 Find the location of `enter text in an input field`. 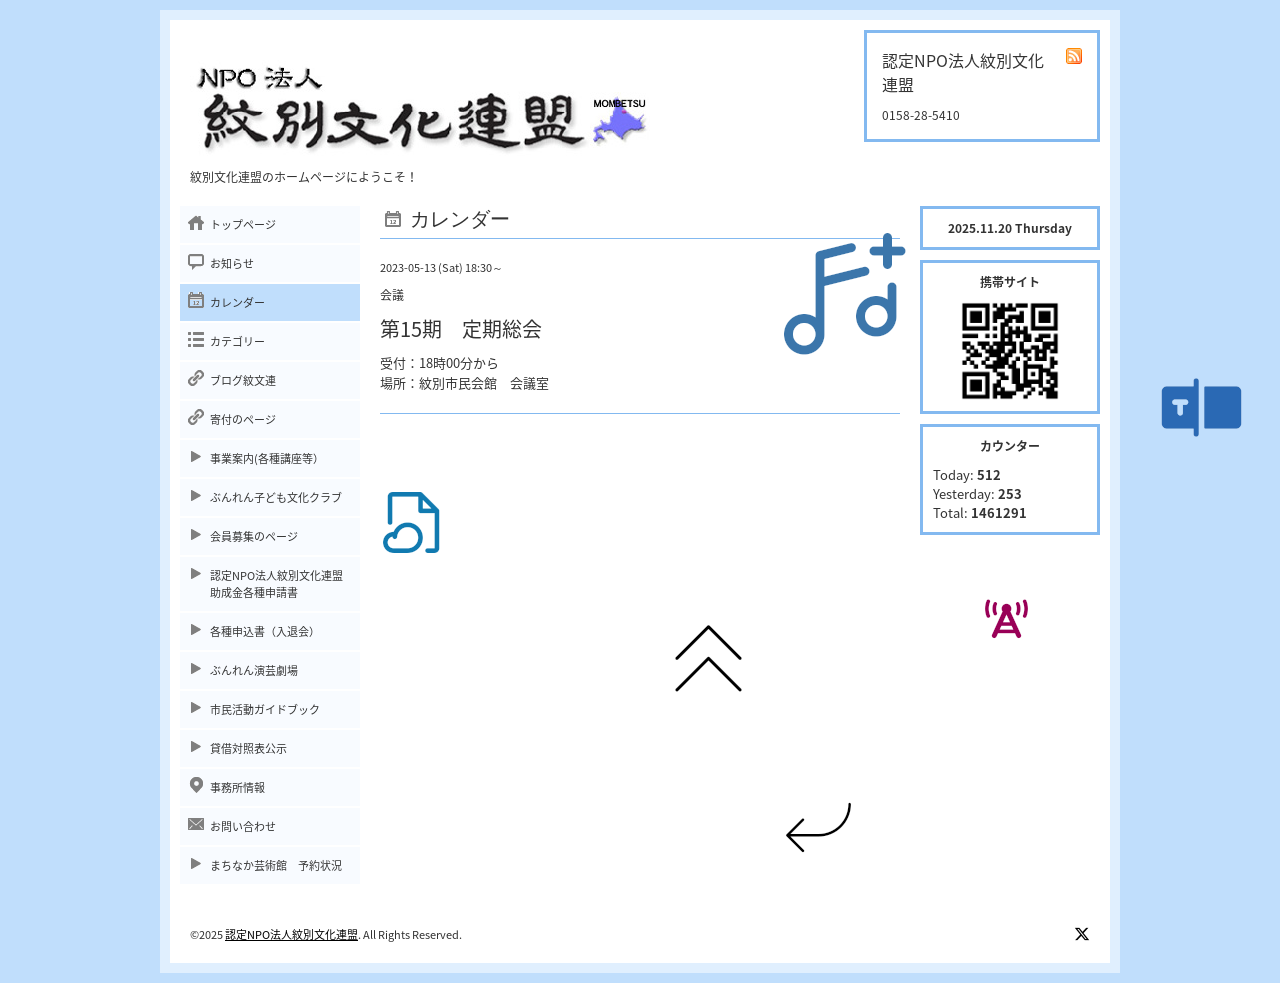

enter text in an input field is located at coordinates (1201, 407).